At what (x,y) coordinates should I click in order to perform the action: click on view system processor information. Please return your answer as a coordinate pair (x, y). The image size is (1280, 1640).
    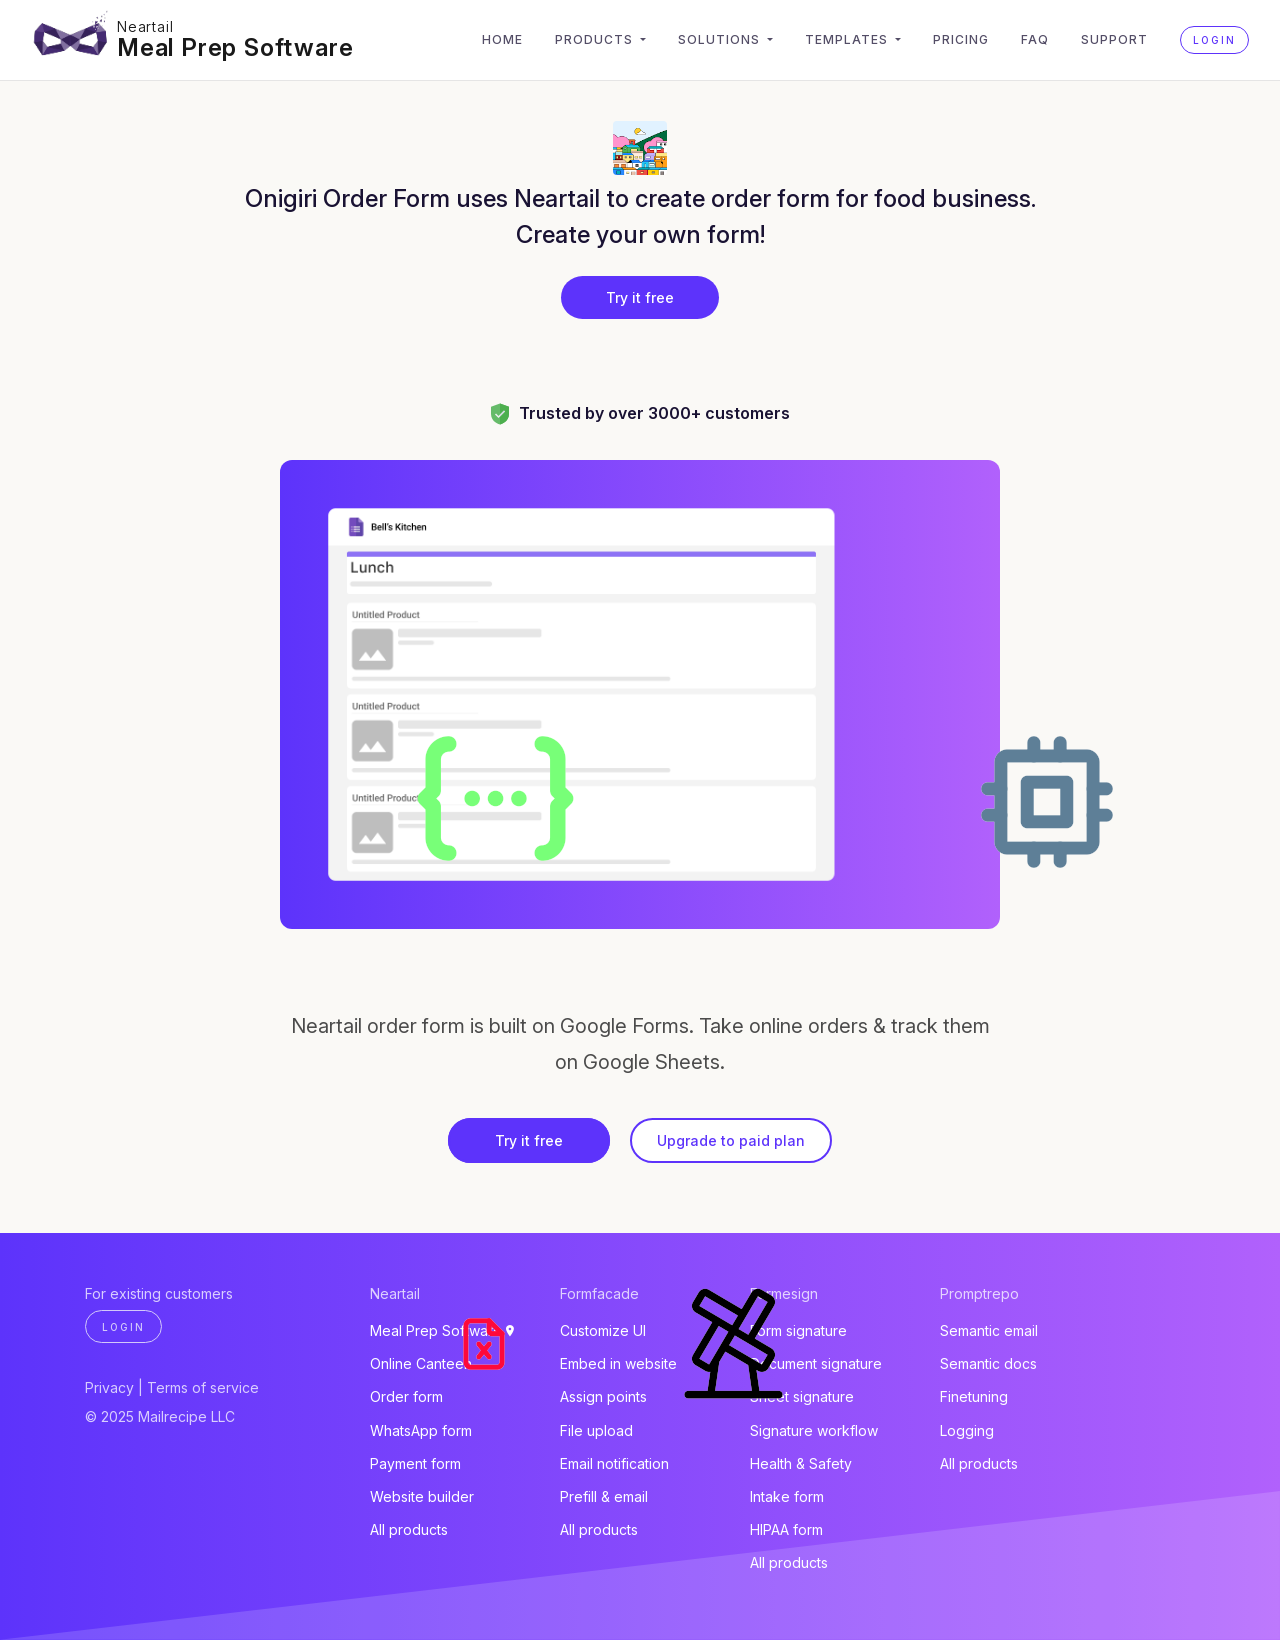
    Looking at the image, I should click on (1047, 802).